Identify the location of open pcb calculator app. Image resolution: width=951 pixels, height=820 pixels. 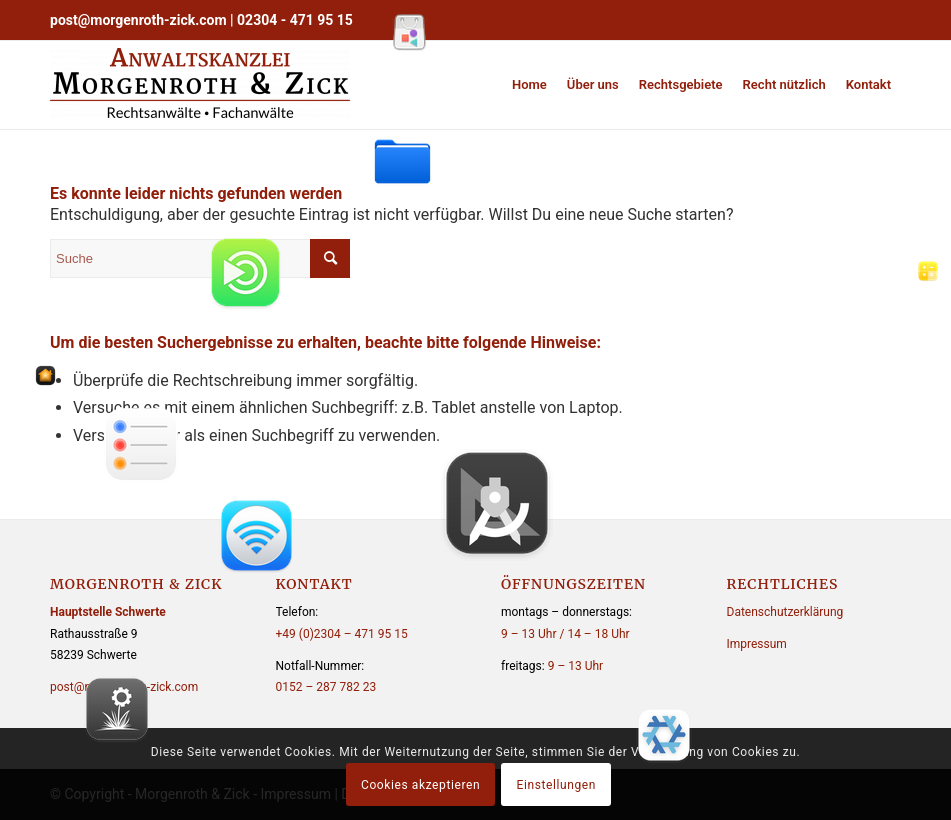
(928, 271).